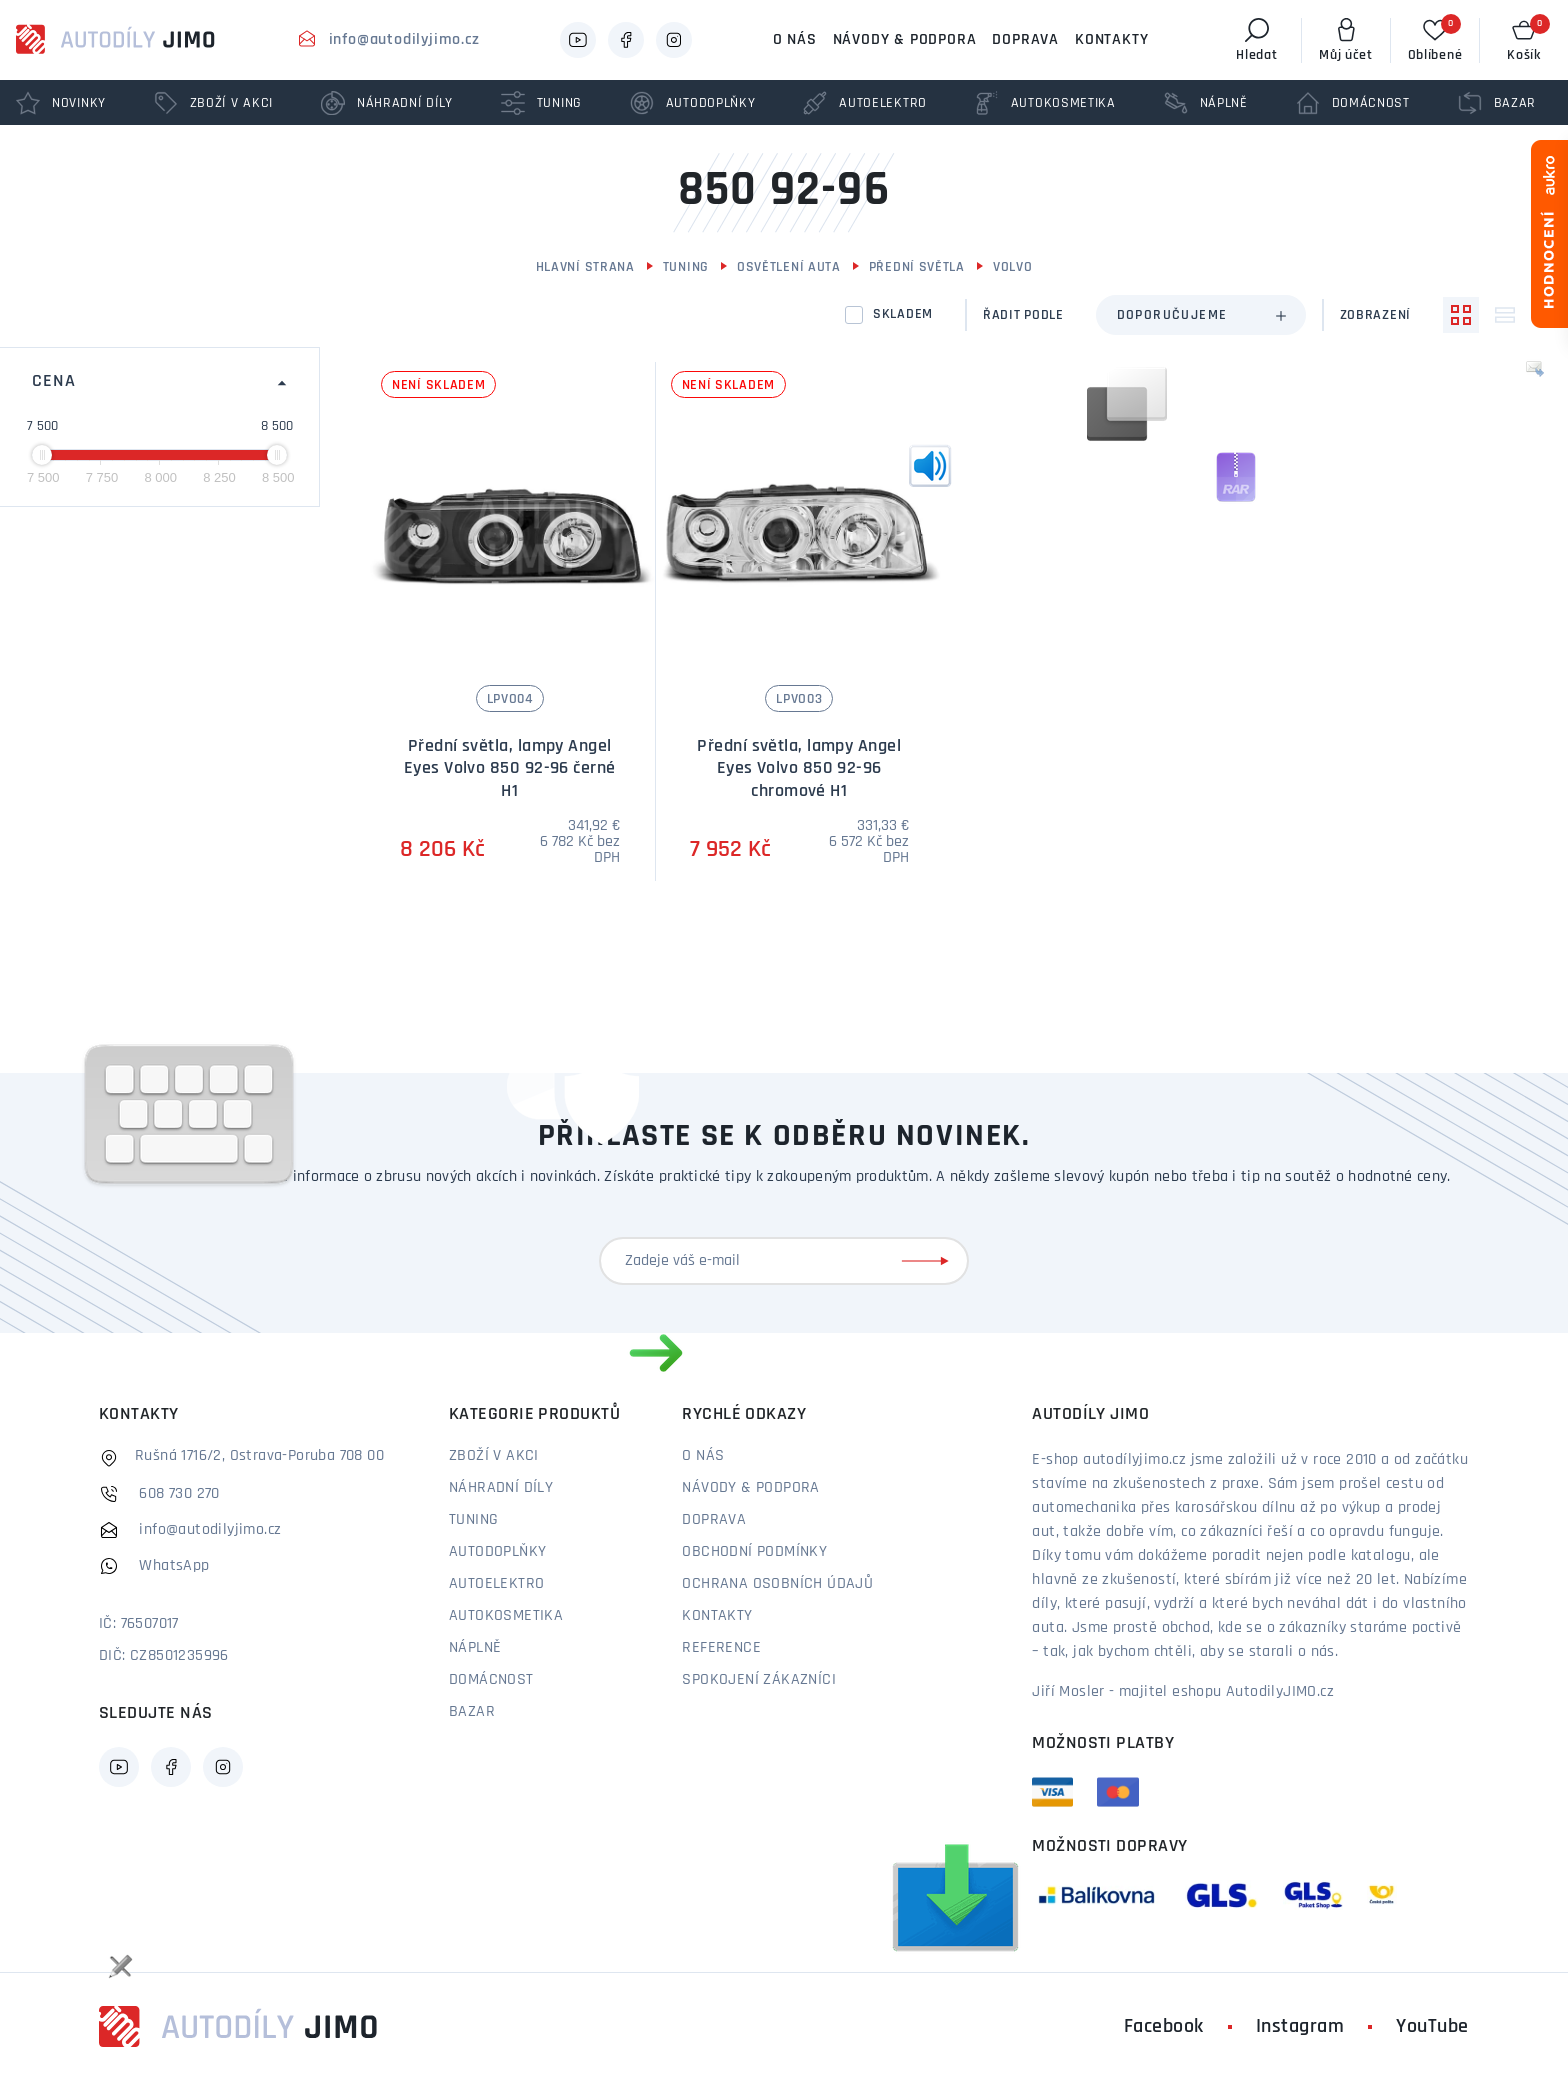 The width and height of the screenshot is (1568, 2082). What do you see at coordinates (1236, 477) in the screenshot?
I see `a compressed RAR archive file` at bounding box center [1236, 477].